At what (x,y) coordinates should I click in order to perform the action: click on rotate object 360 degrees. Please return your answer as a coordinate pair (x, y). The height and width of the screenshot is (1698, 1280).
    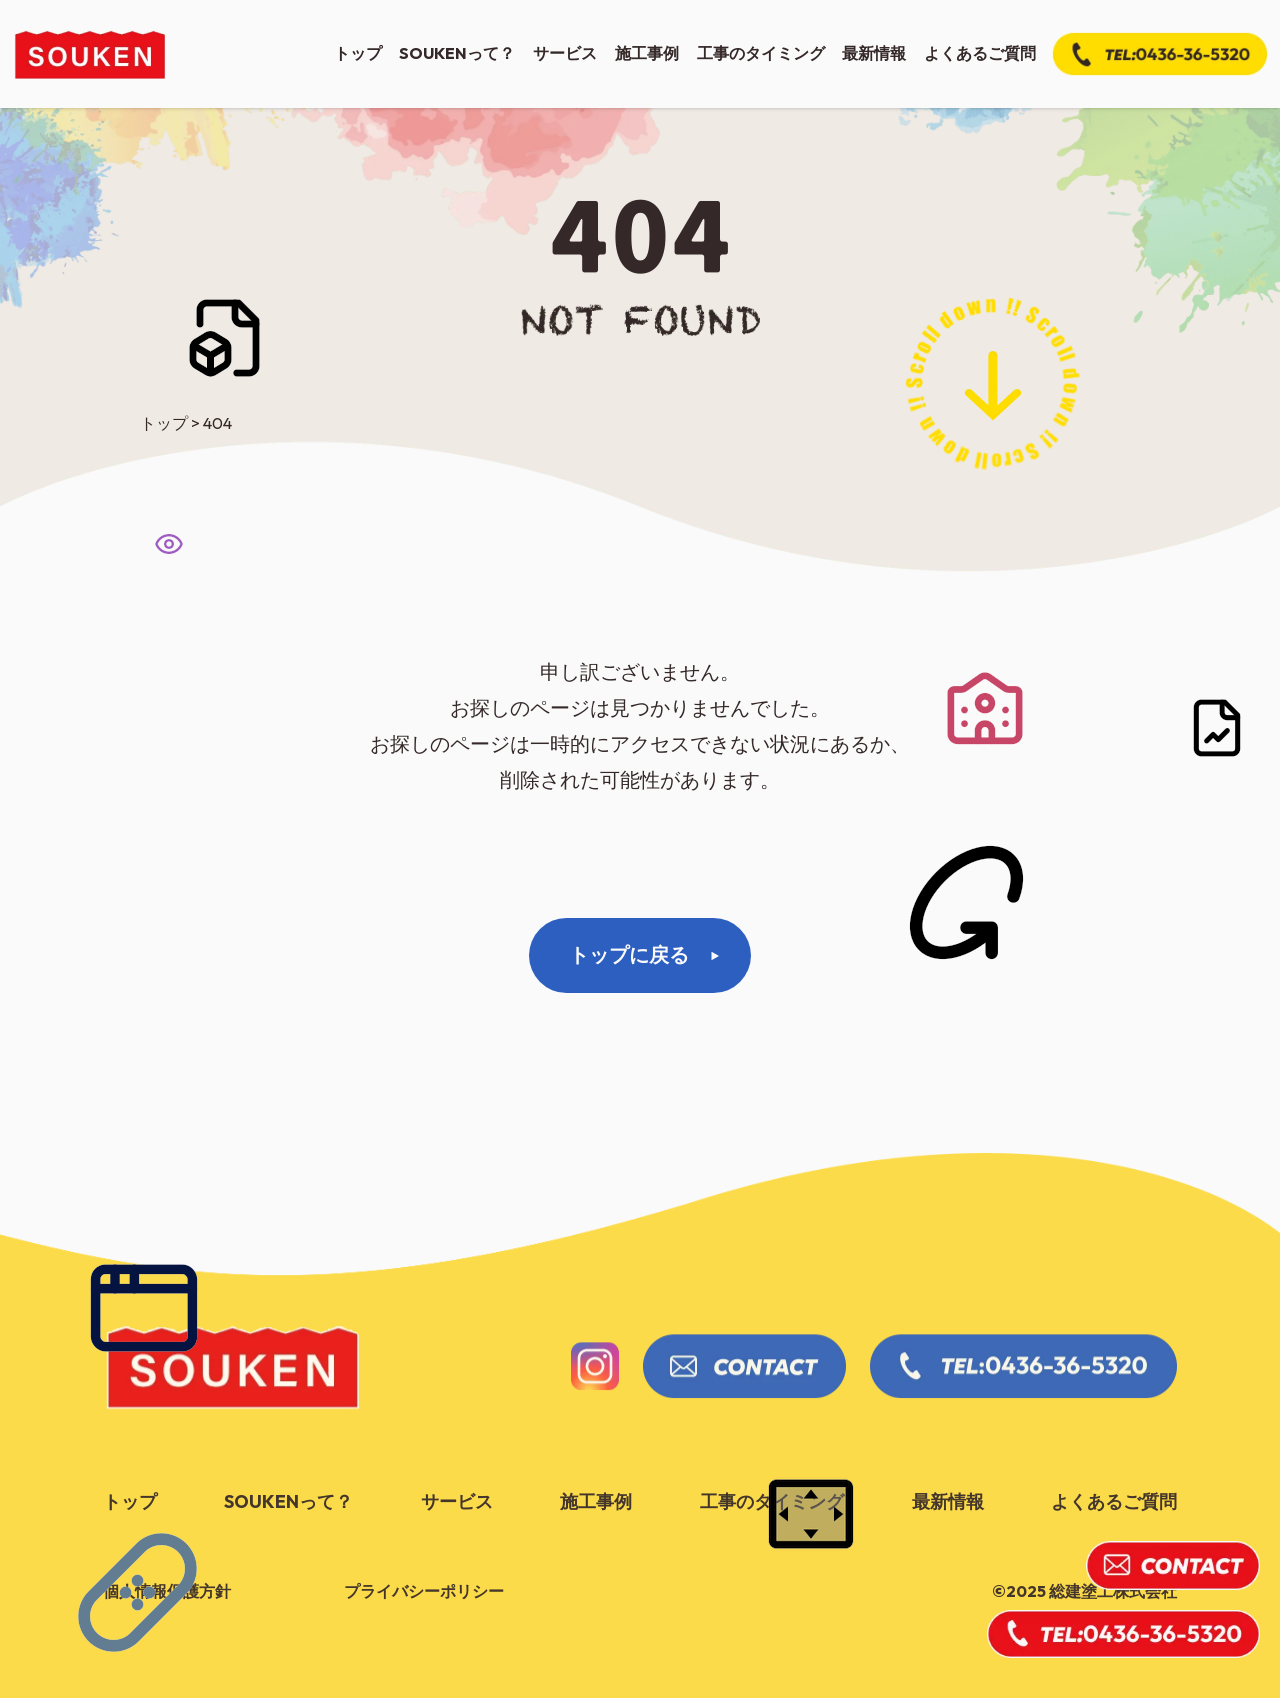
    Looking at the image, I should click on (966, 902).